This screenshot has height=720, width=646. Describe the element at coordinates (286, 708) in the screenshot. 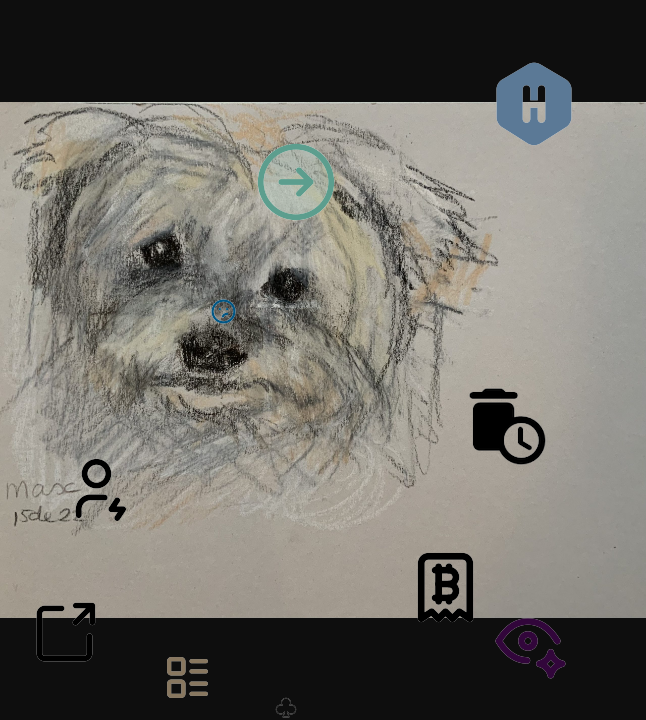

I see `club suit symbol for card games` at that location.